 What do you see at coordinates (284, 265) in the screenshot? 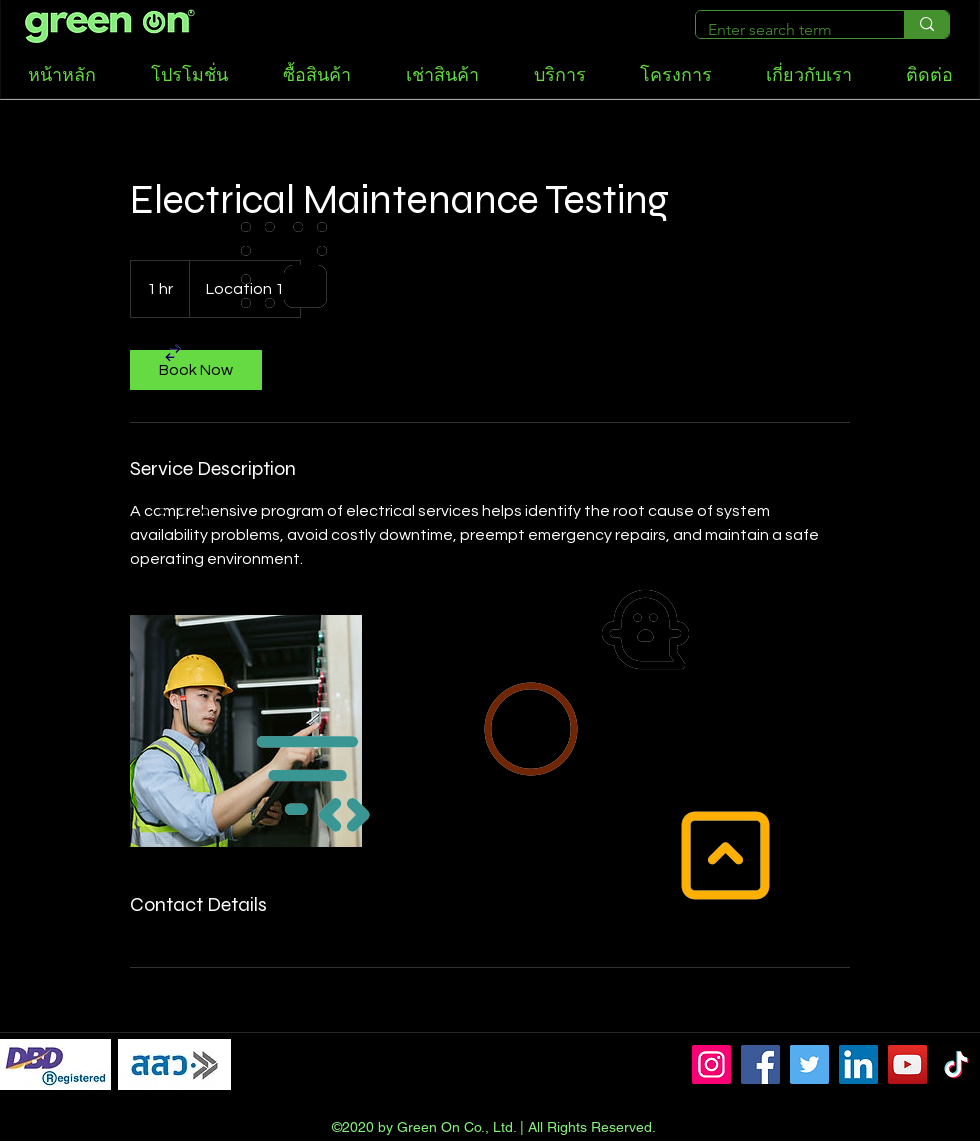
I see `align content to bottom-right corner` at bounding box center [284, 265].